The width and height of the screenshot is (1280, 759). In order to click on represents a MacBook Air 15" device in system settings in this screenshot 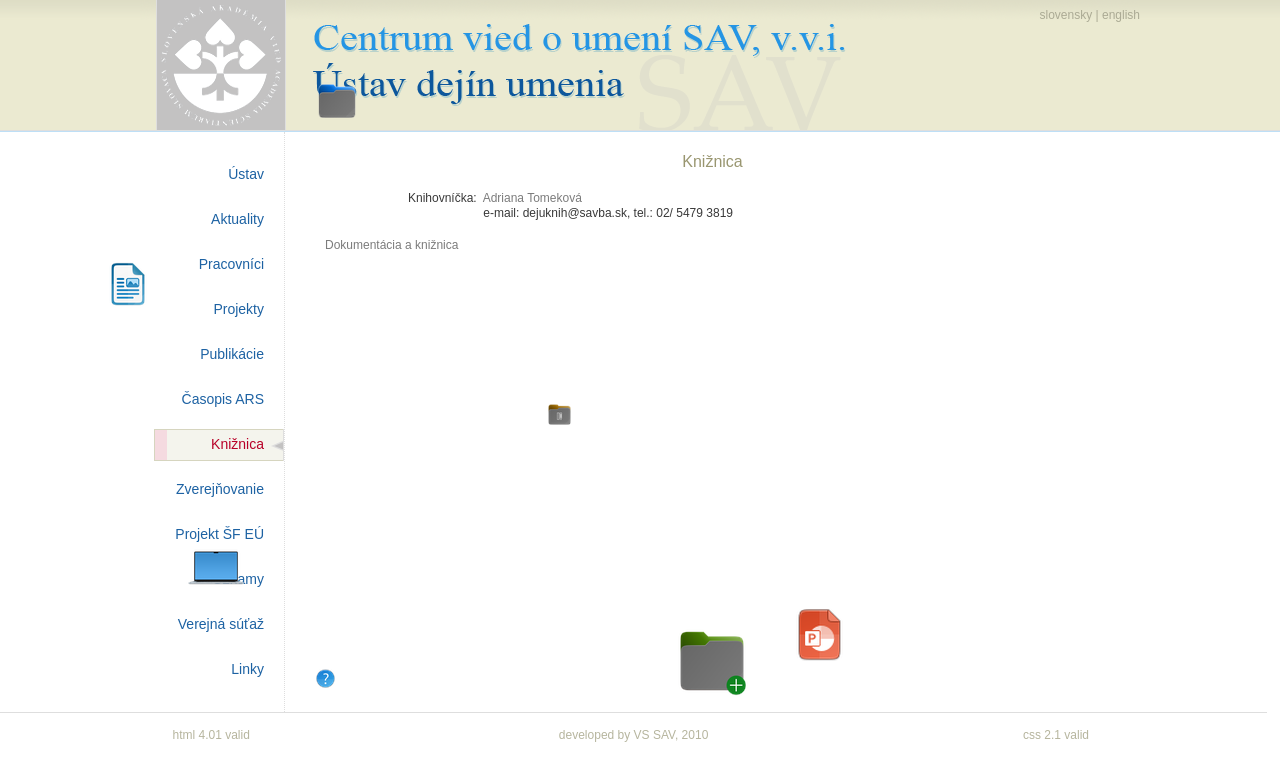, I will do `click(216, 565)`.